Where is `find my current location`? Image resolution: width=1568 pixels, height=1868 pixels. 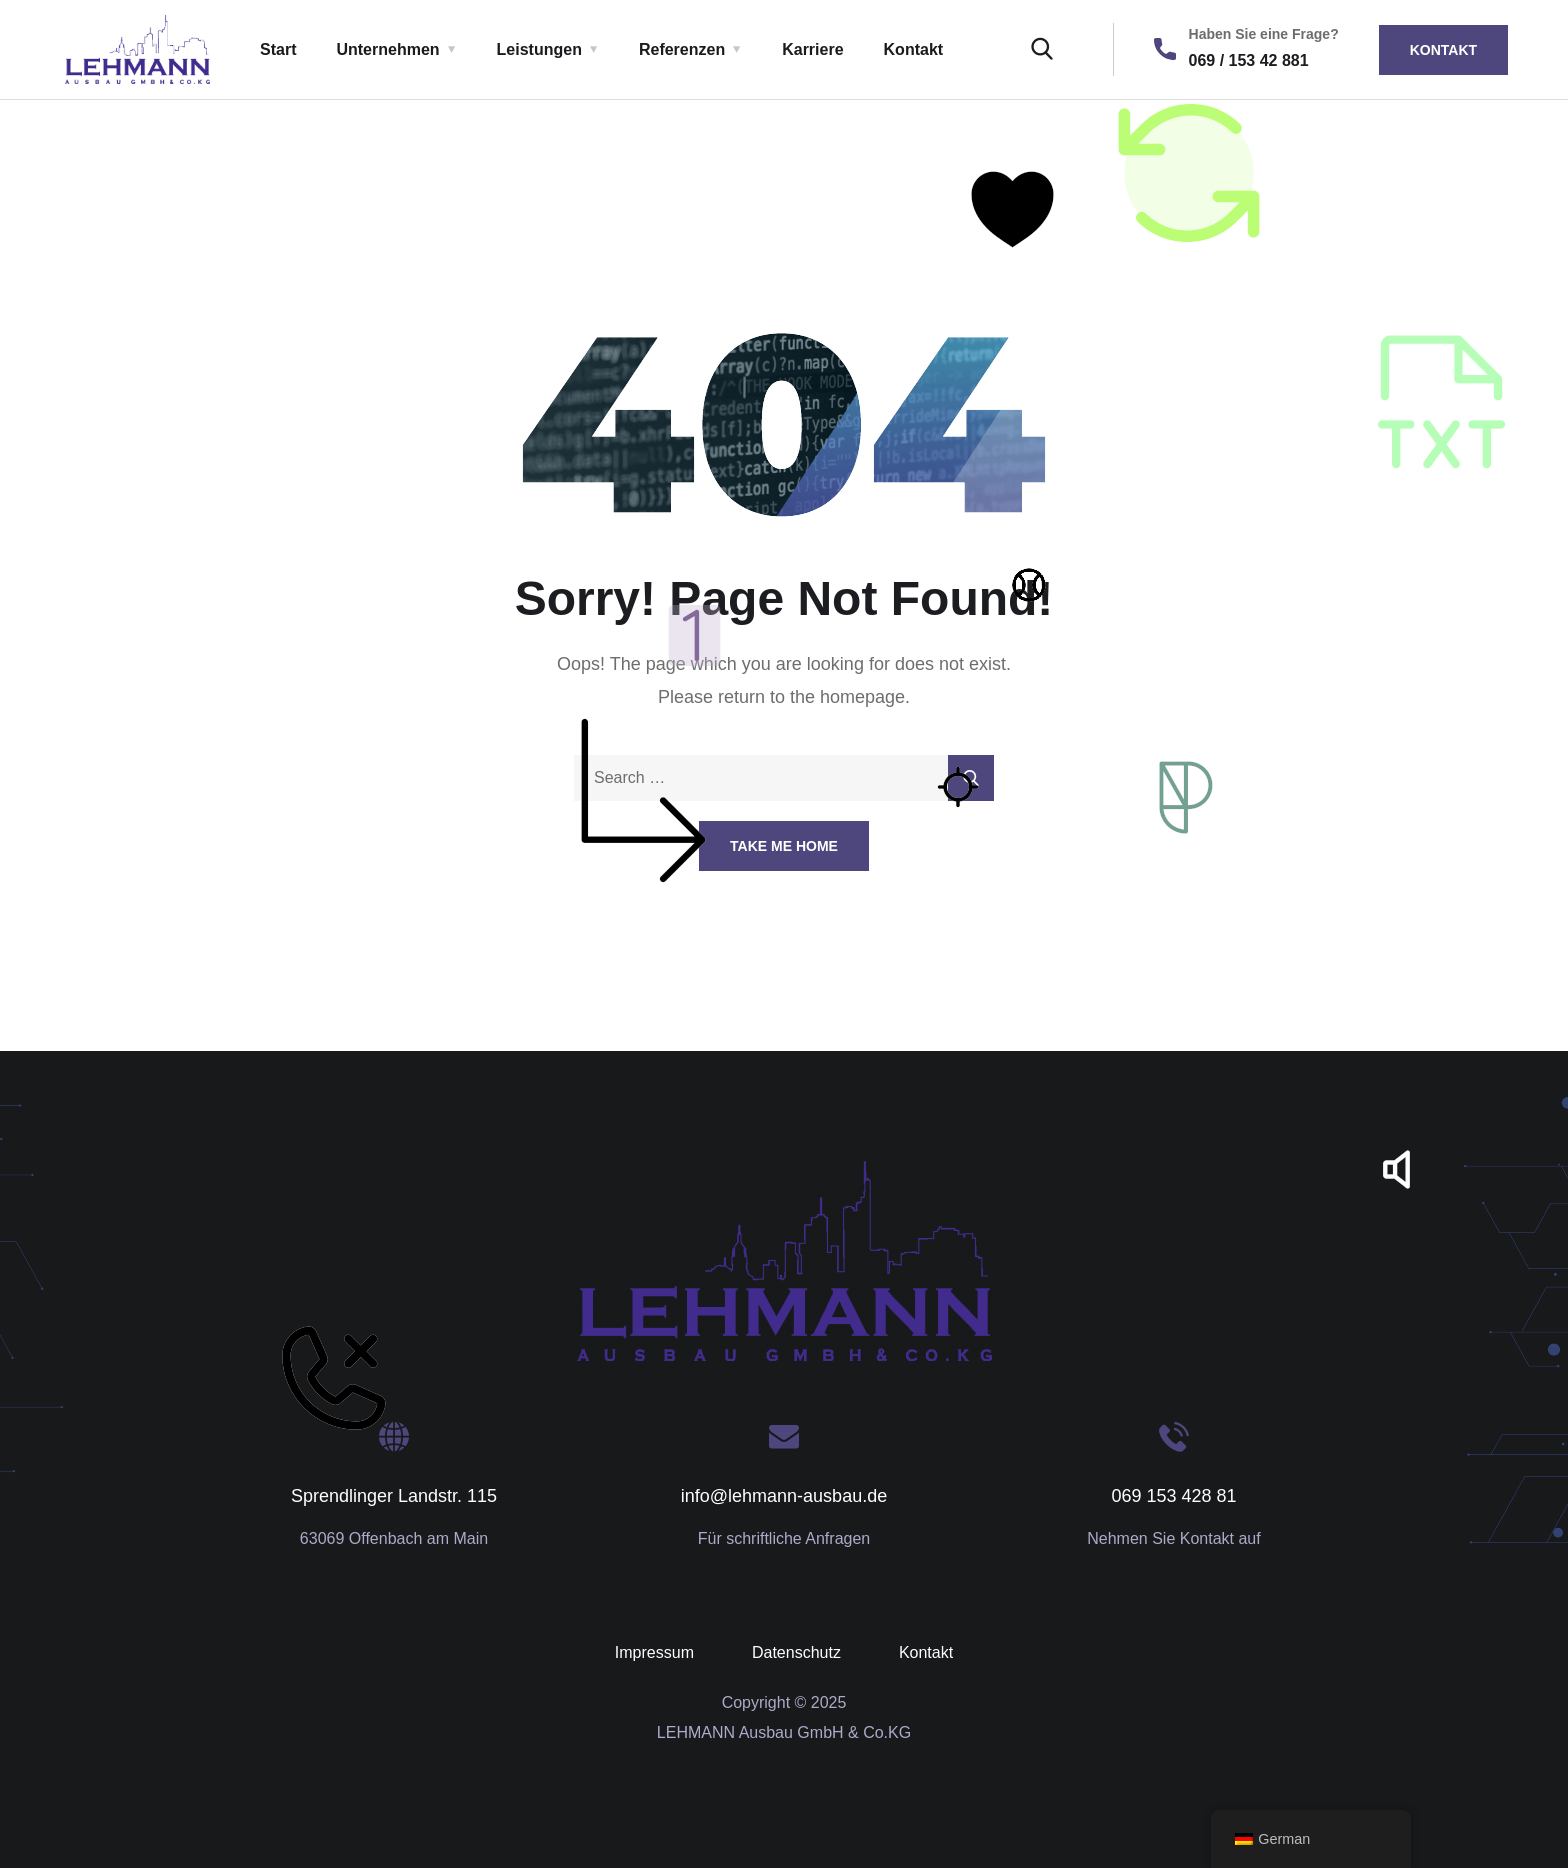
find my current location is located at coordinates (958, 787).